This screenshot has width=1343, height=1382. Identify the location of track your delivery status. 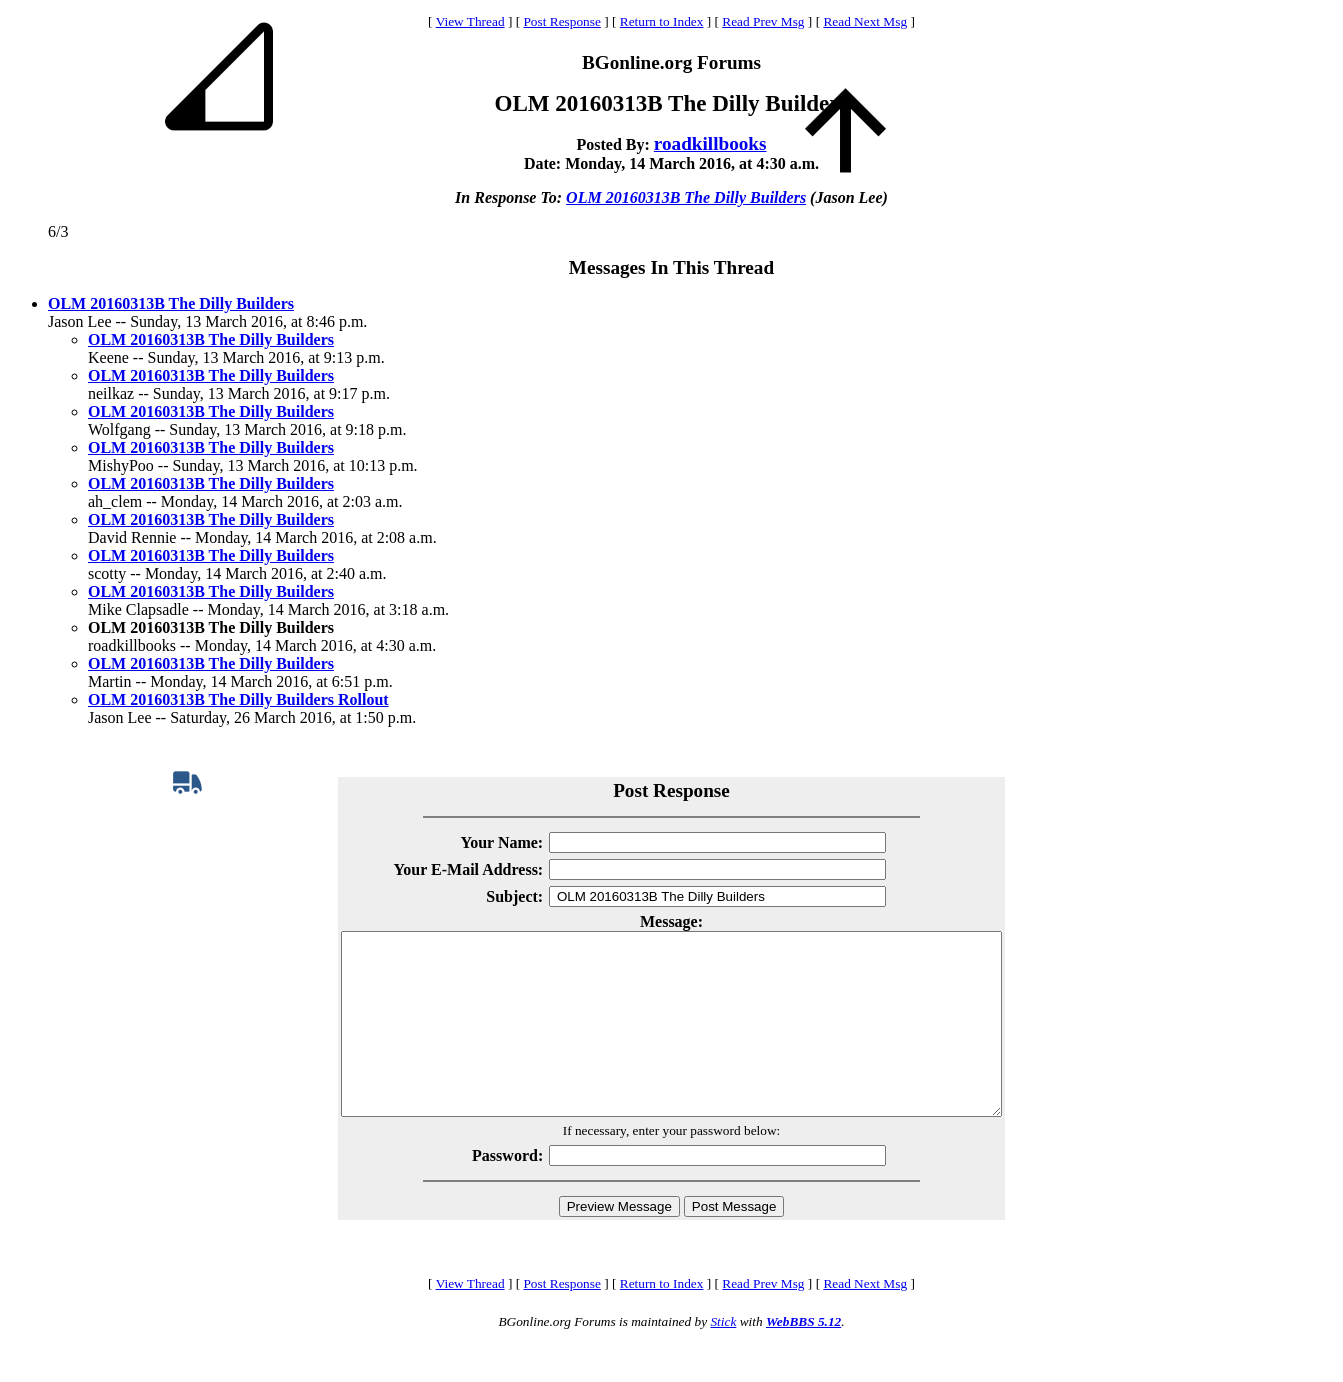
(187, 781).